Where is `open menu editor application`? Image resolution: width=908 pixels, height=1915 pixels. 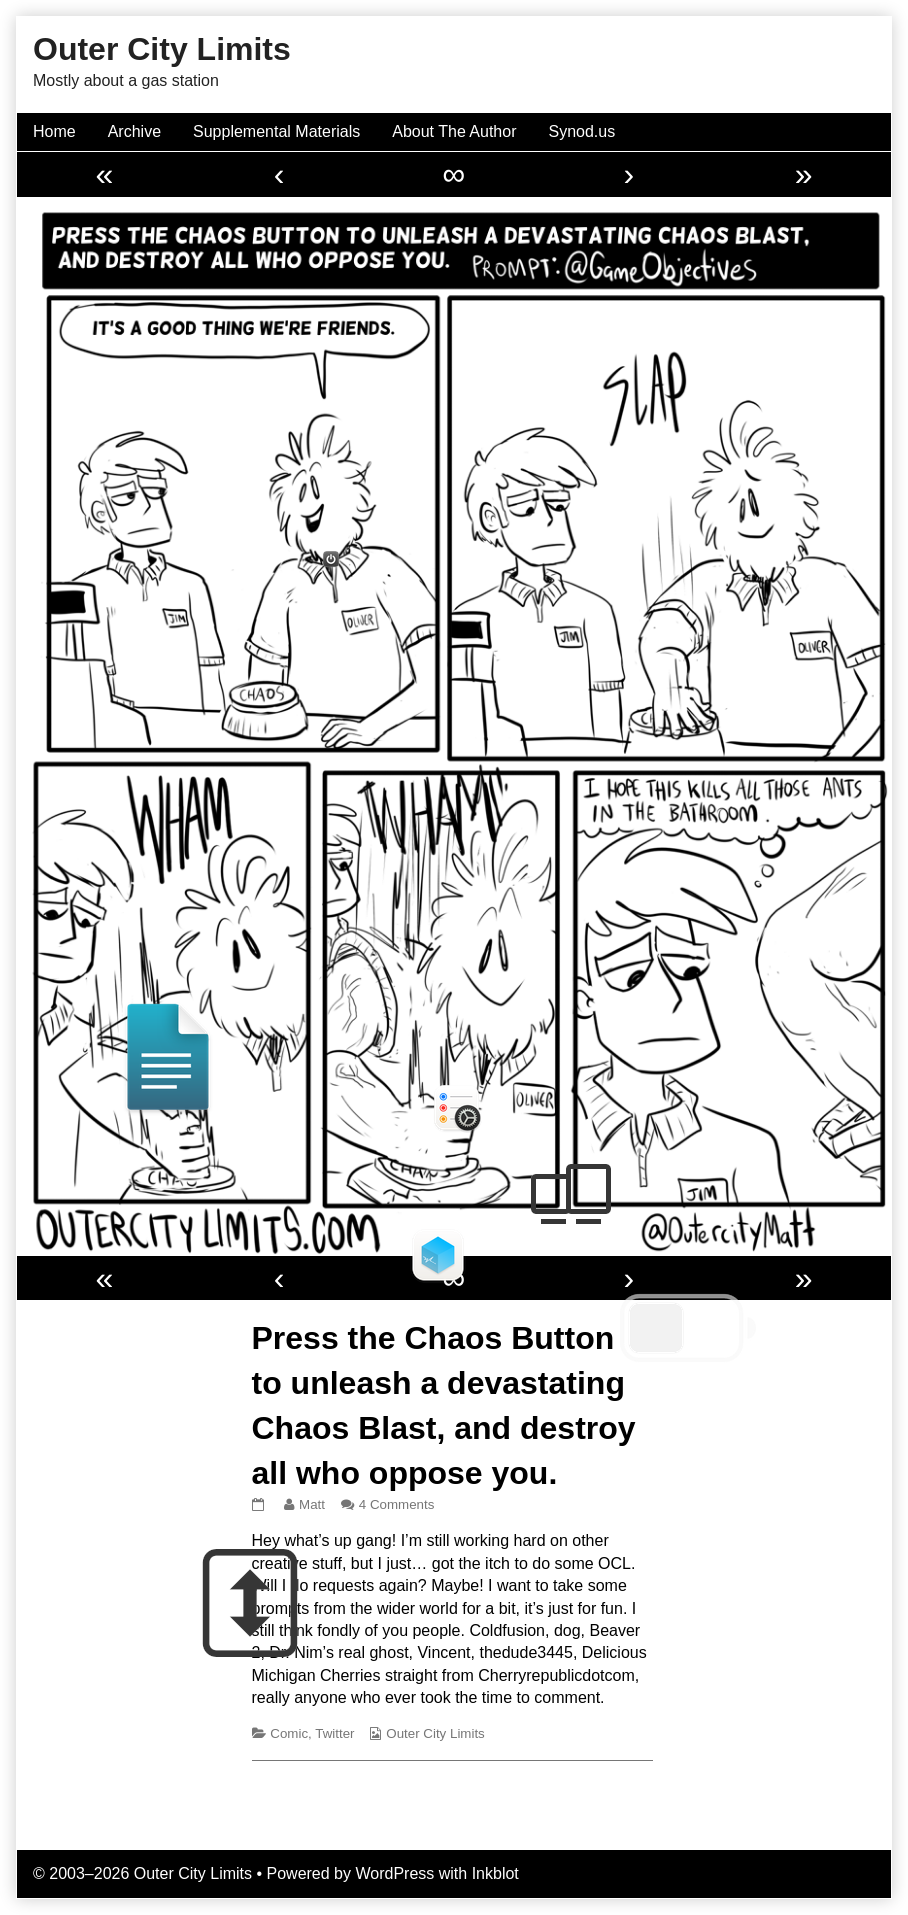 open menu editor application is located at coordinates (456, 1107).